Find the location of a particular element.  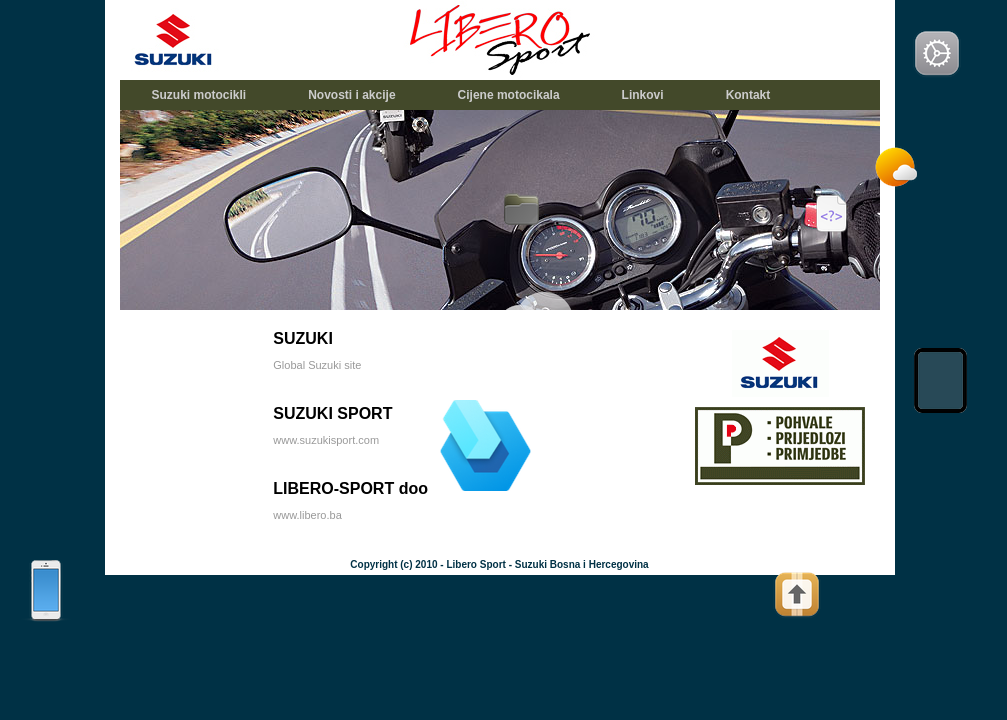

drop files here to add them to folder is located at coordinates (521, 208).